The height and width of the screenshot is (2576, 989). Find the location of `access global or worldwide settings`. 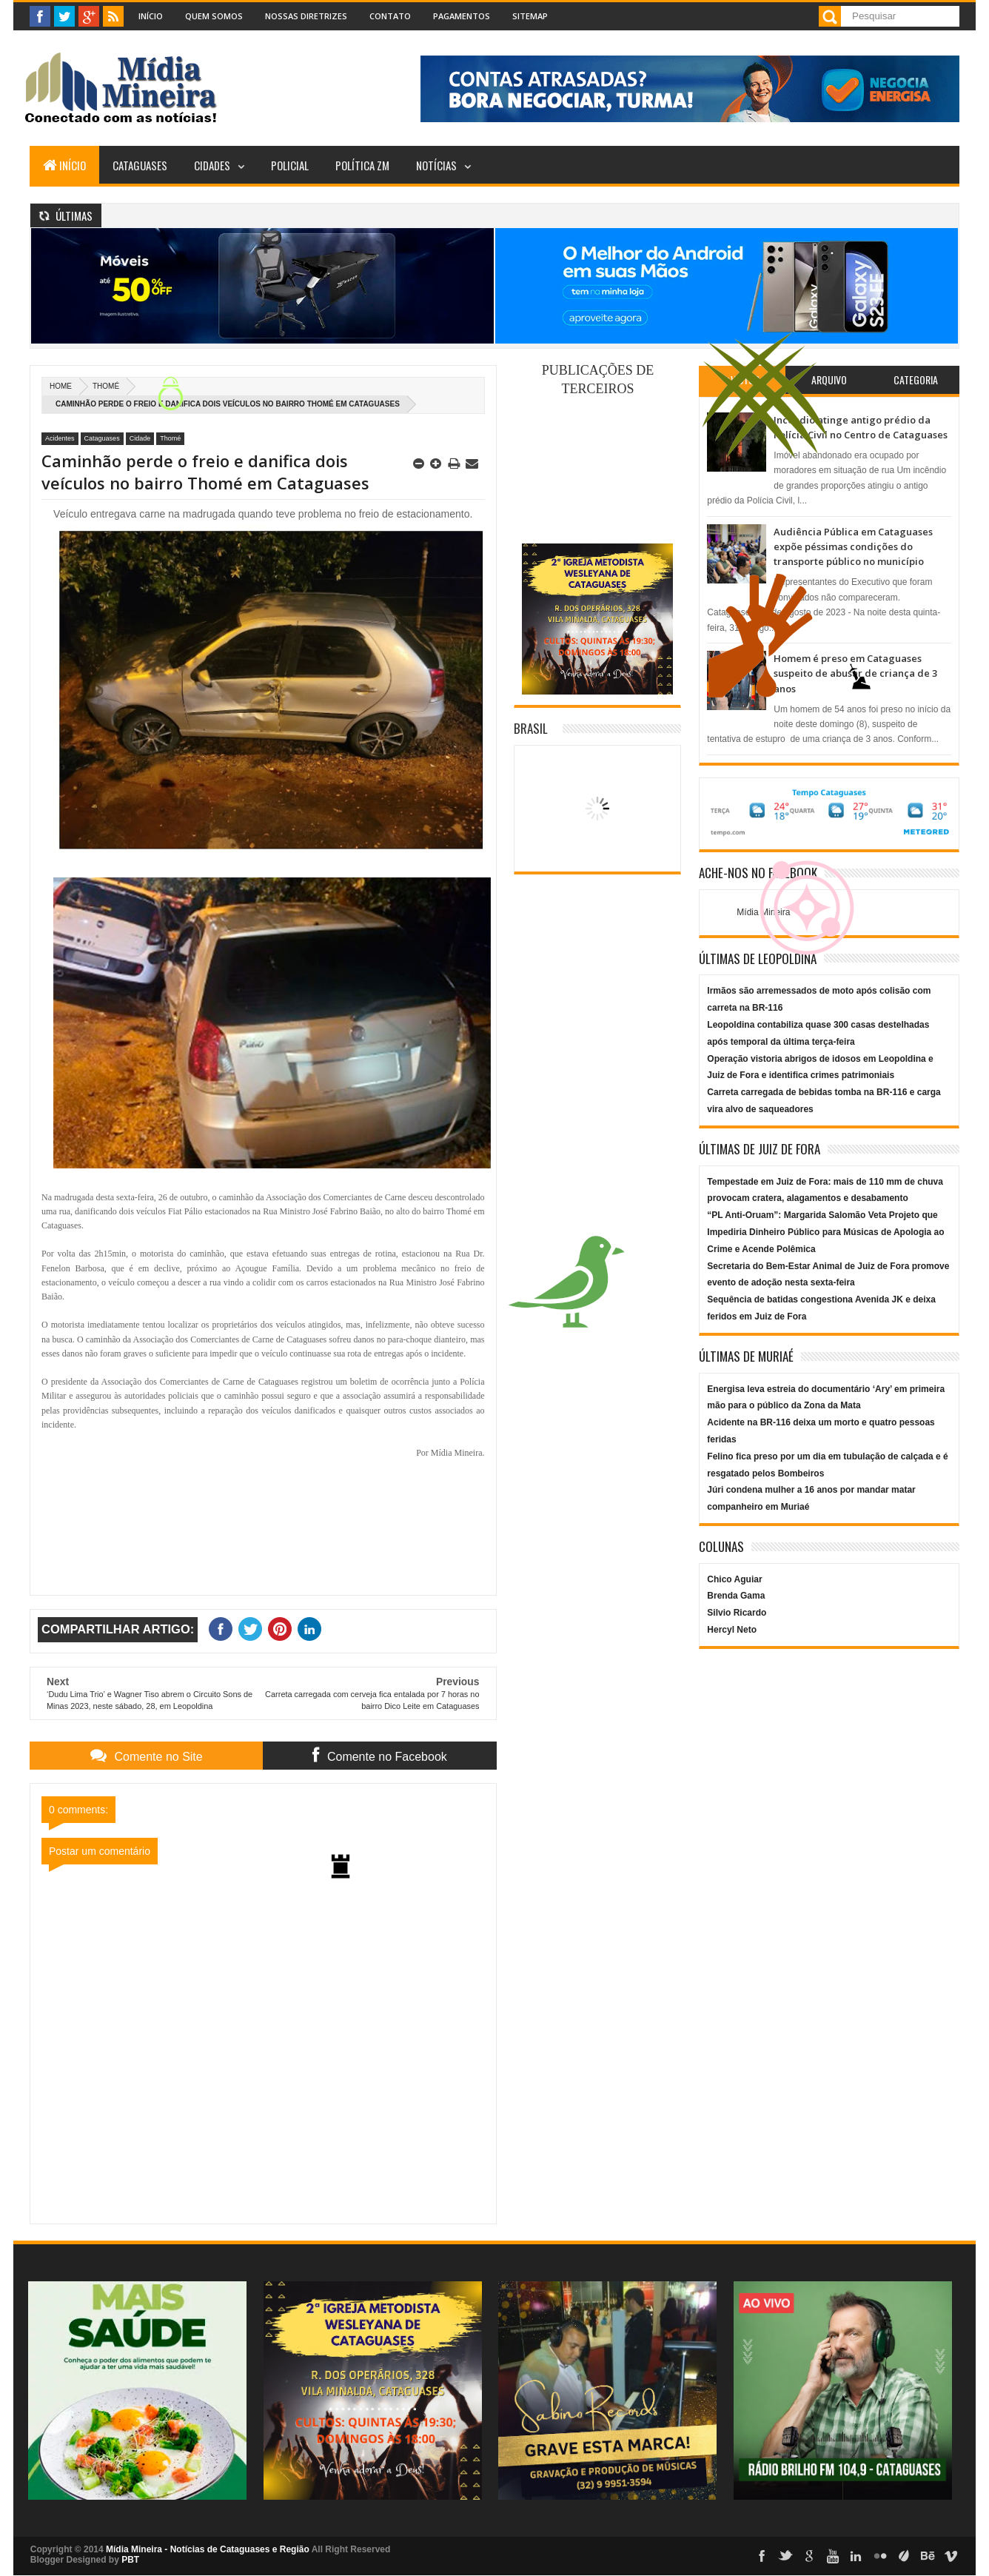

access global or worldwide settings is located at coordinates (170, 393).